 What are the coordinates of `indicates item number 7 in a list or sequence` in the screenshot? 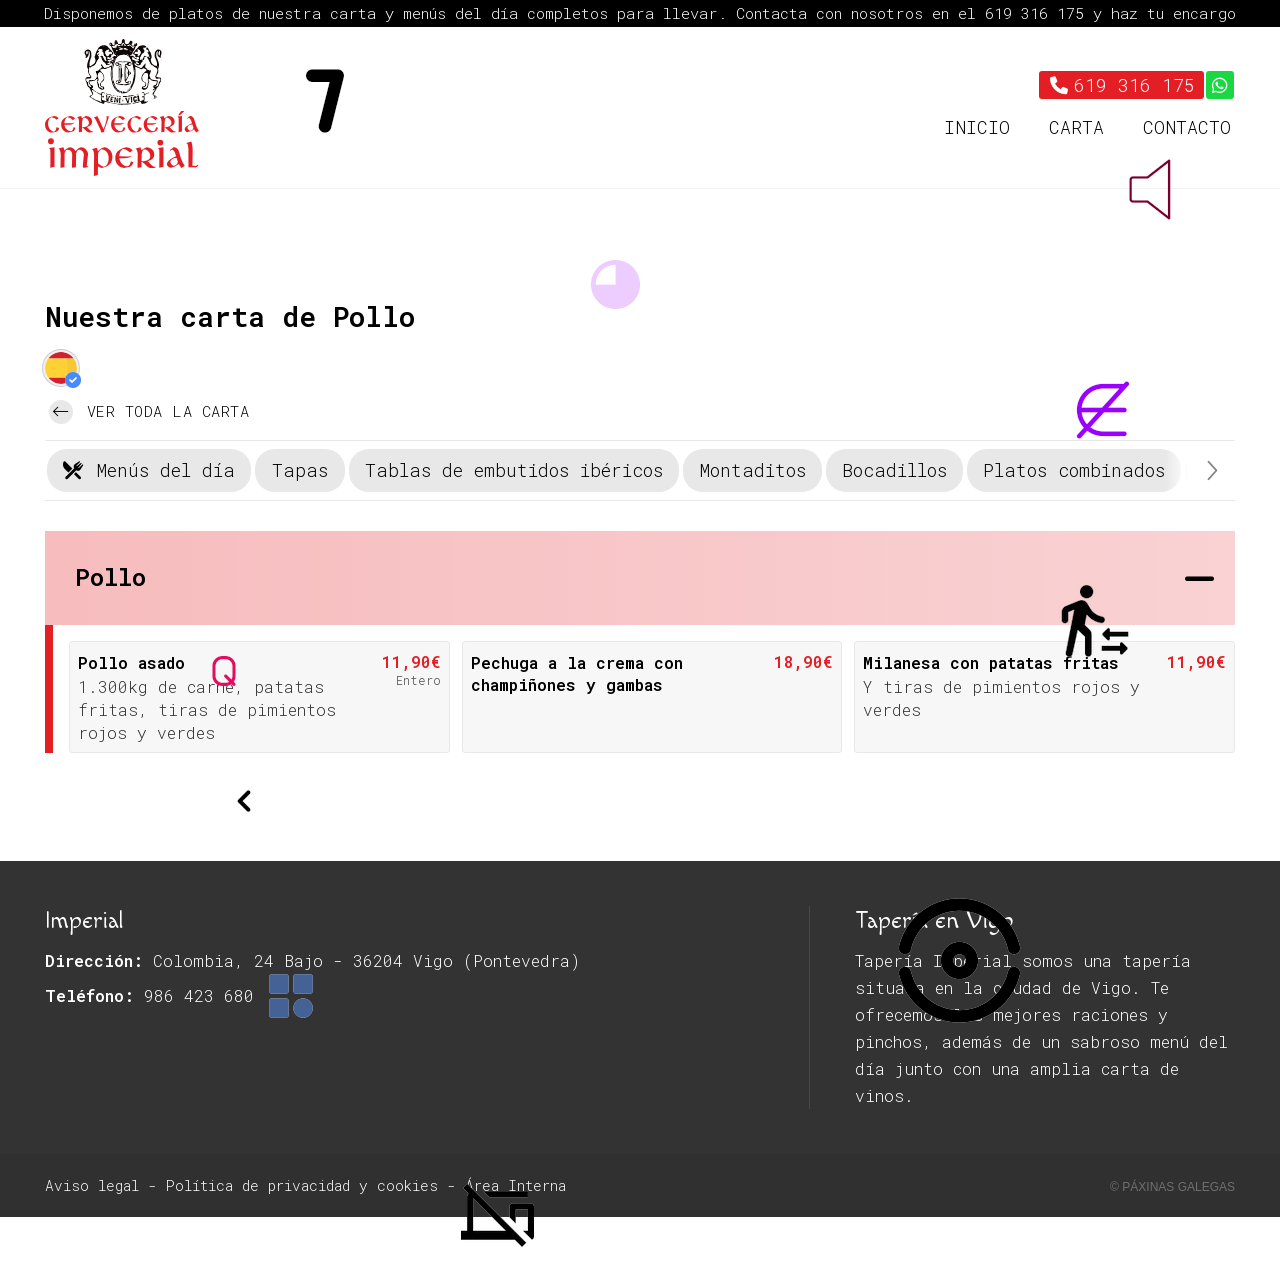 It's located at (325, 101).